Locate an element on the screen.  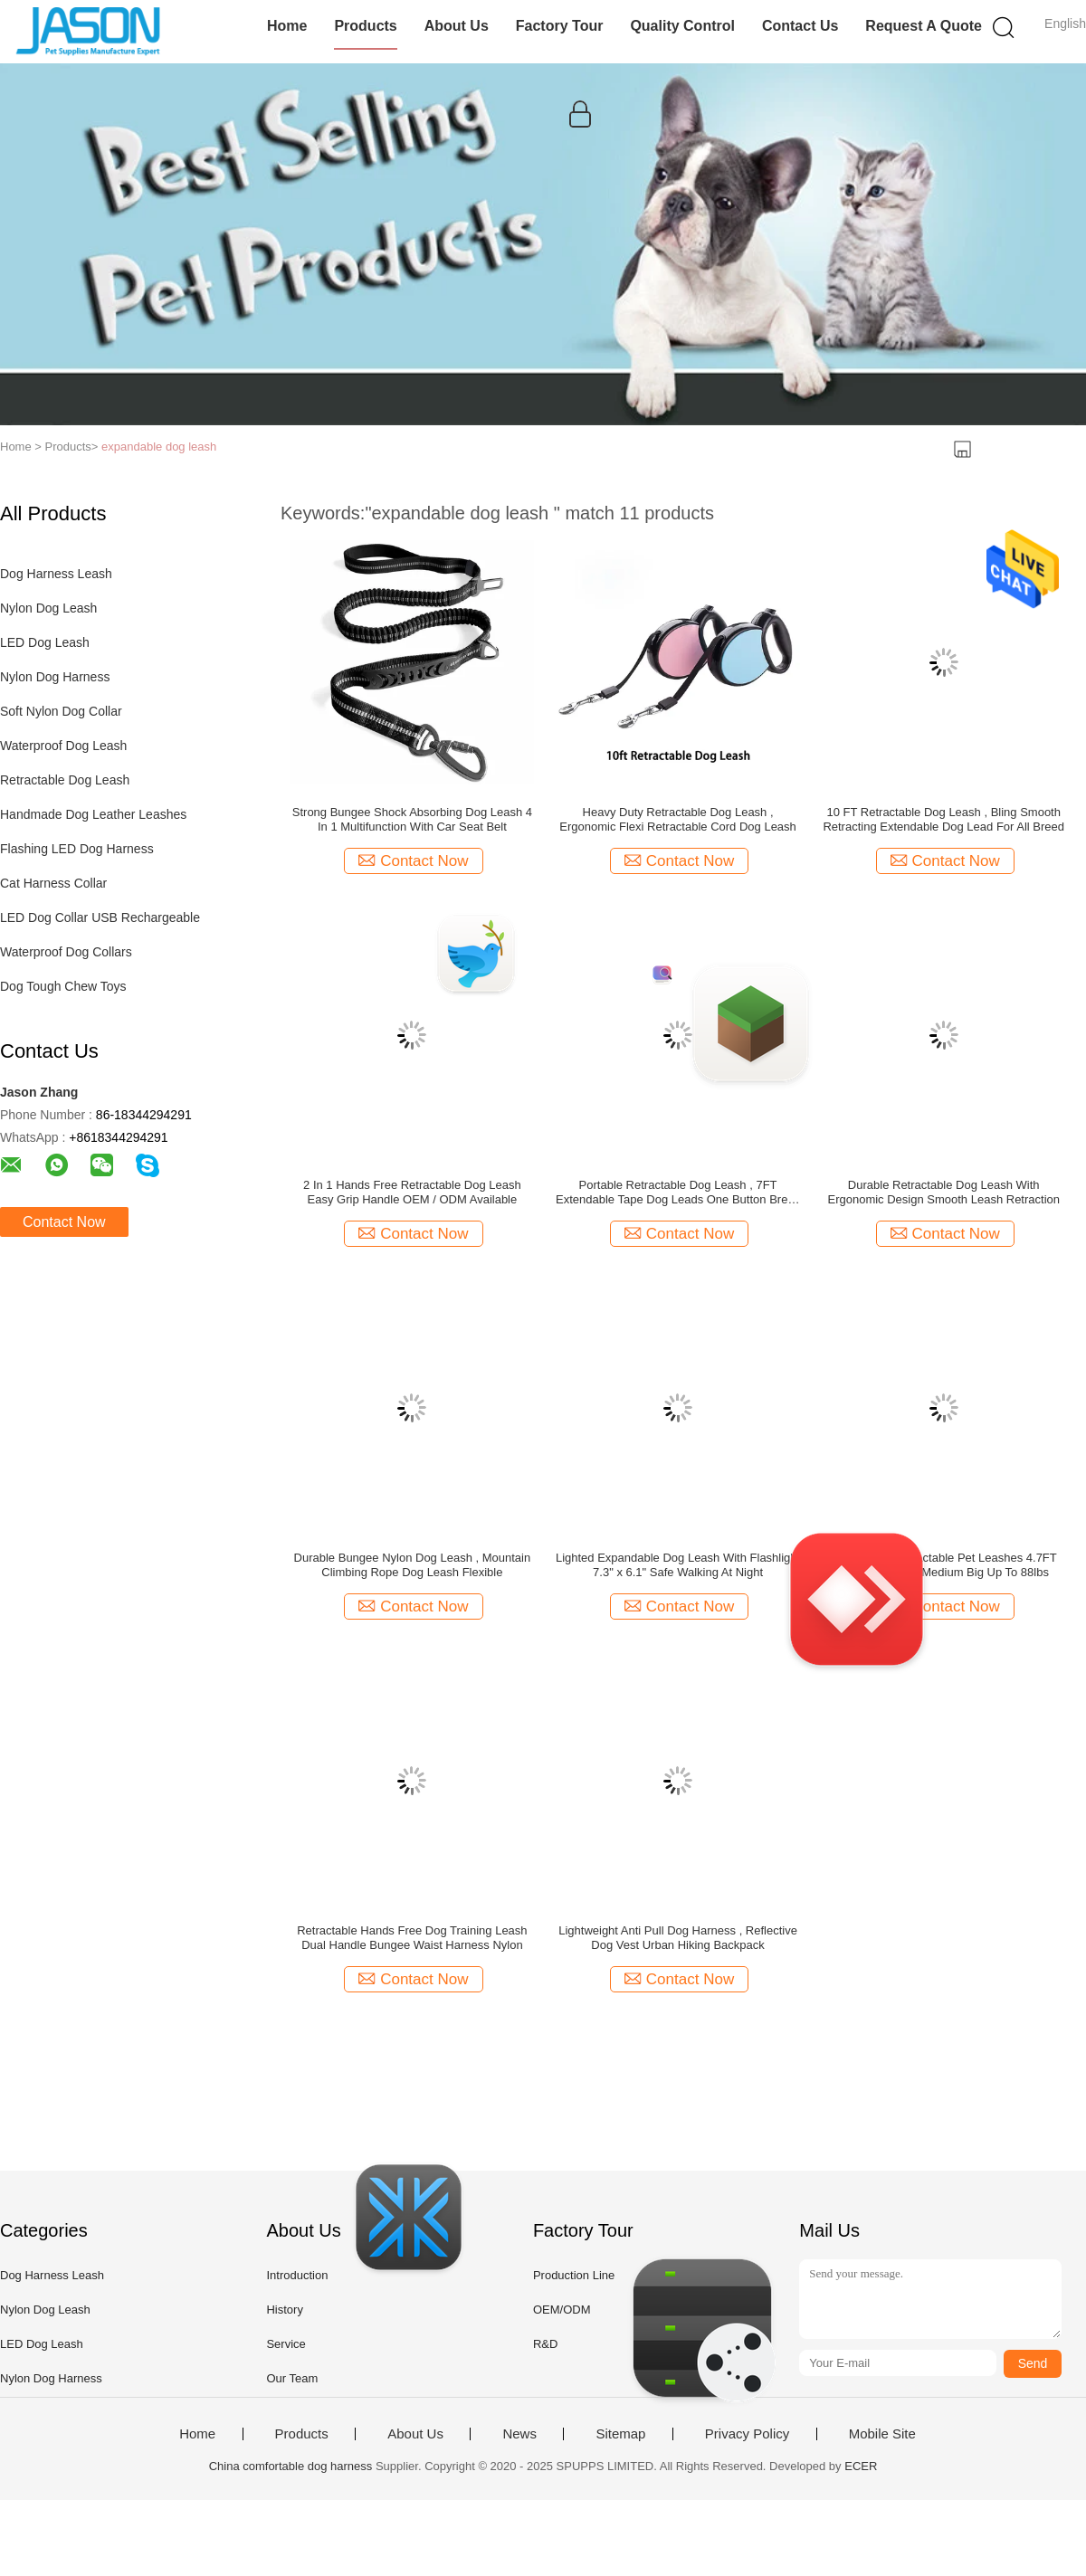
configure network server sharing settings is located at coordinates (702, 2328).